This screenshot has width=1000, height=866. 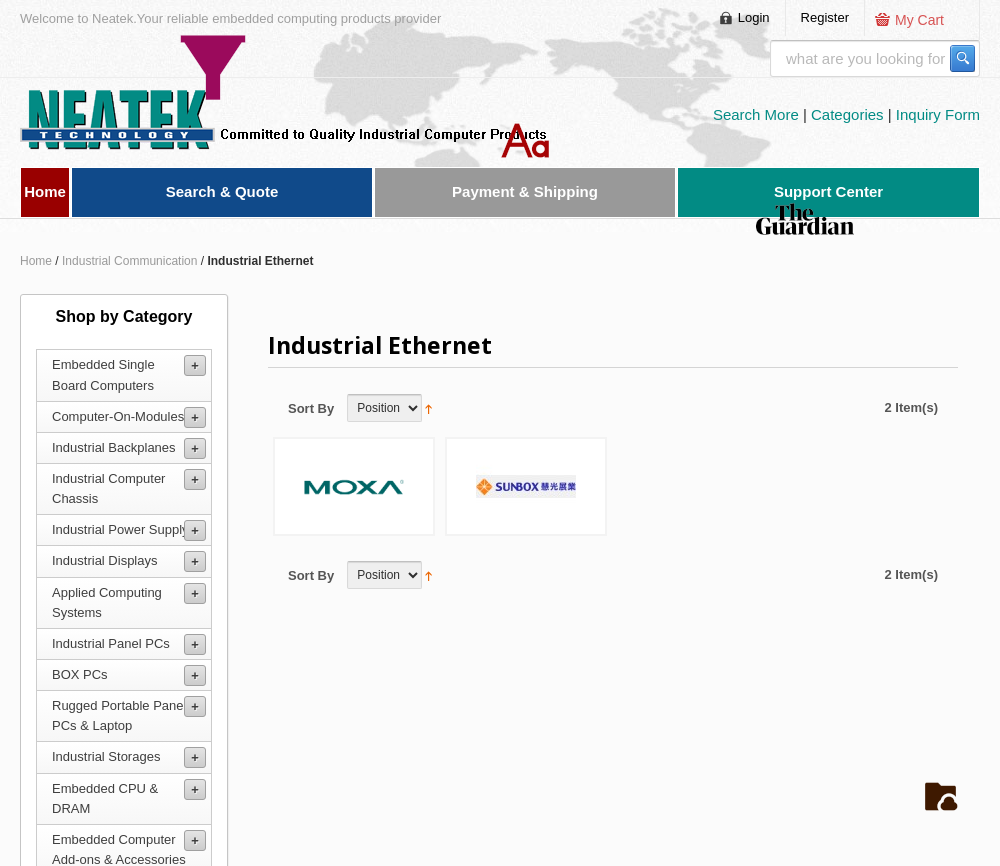 I want to click on access cloud storage folder, so click(x=940, y=796).